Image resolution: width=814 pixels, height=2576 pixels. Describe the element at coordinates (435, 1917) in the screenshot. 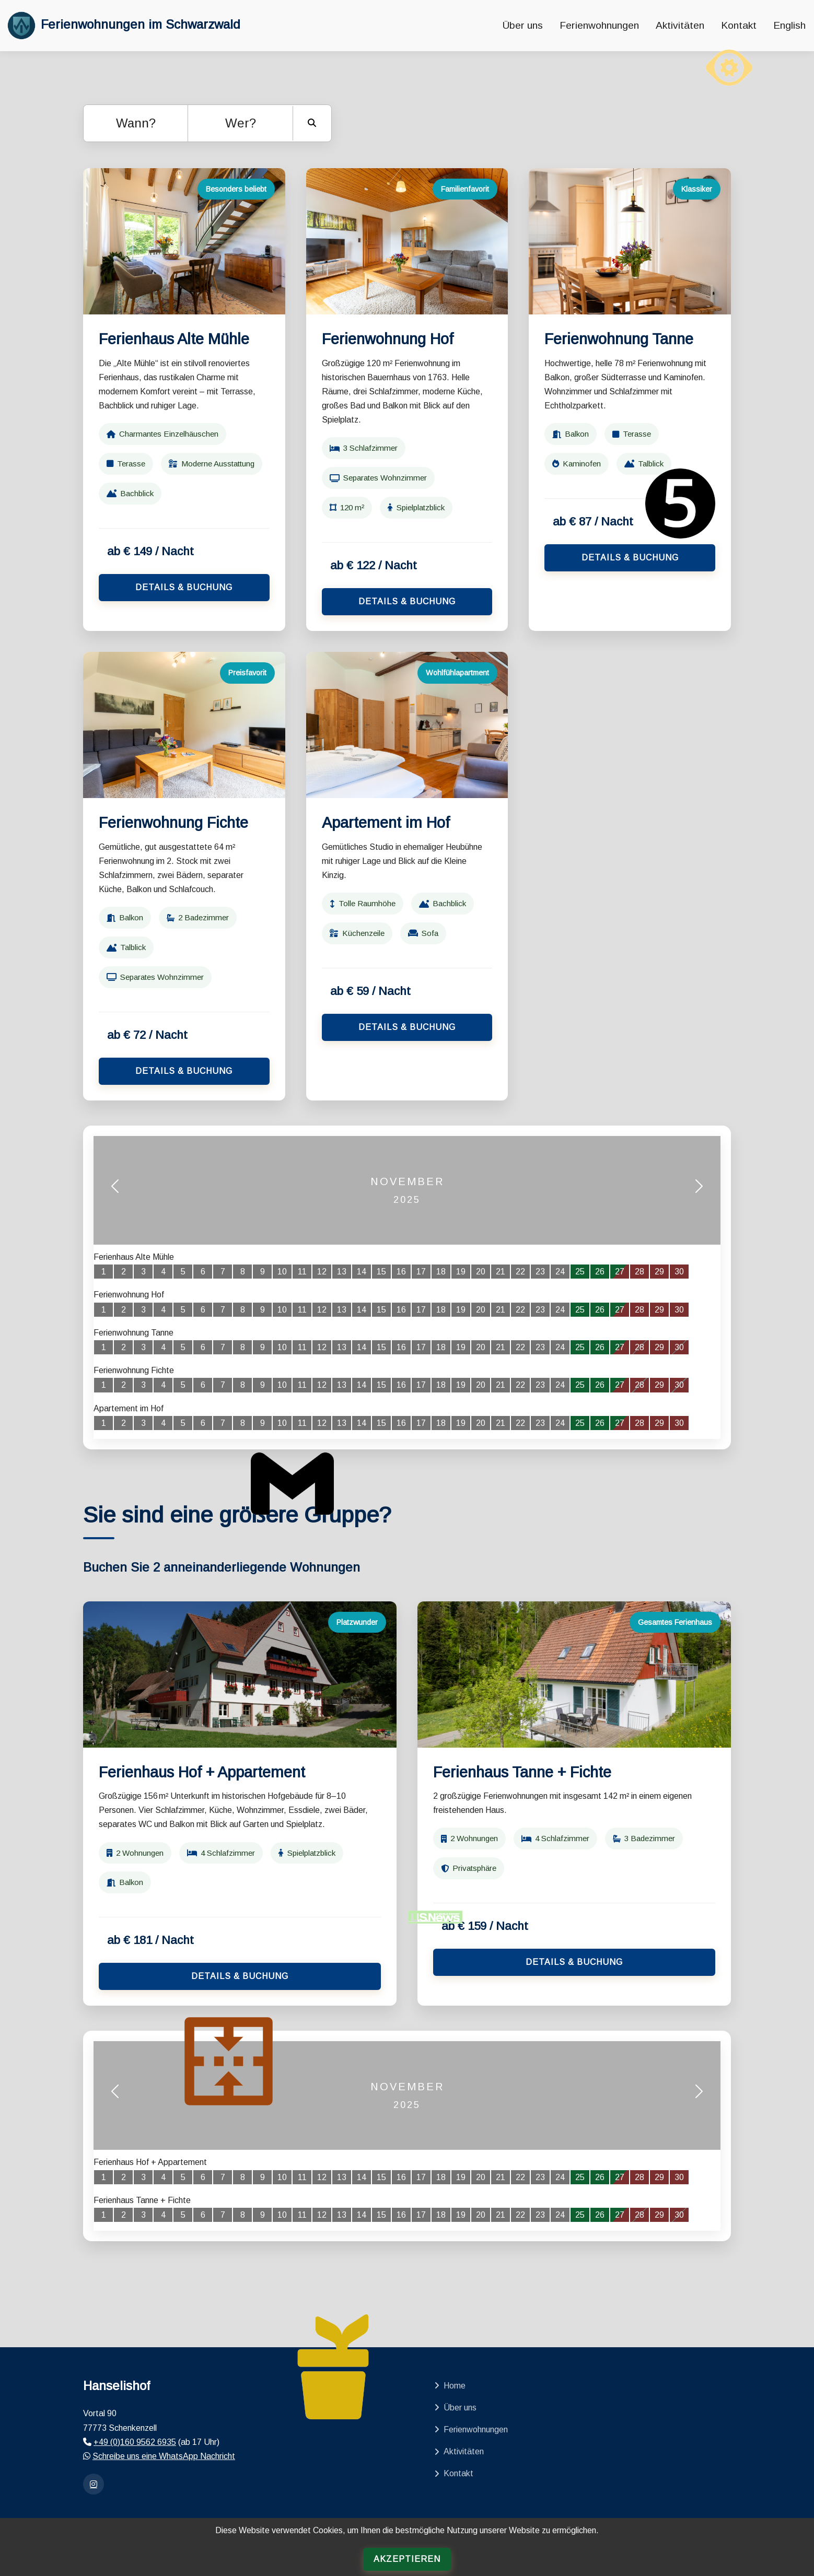

I see `visit U.S. News & World Report website` at that location.